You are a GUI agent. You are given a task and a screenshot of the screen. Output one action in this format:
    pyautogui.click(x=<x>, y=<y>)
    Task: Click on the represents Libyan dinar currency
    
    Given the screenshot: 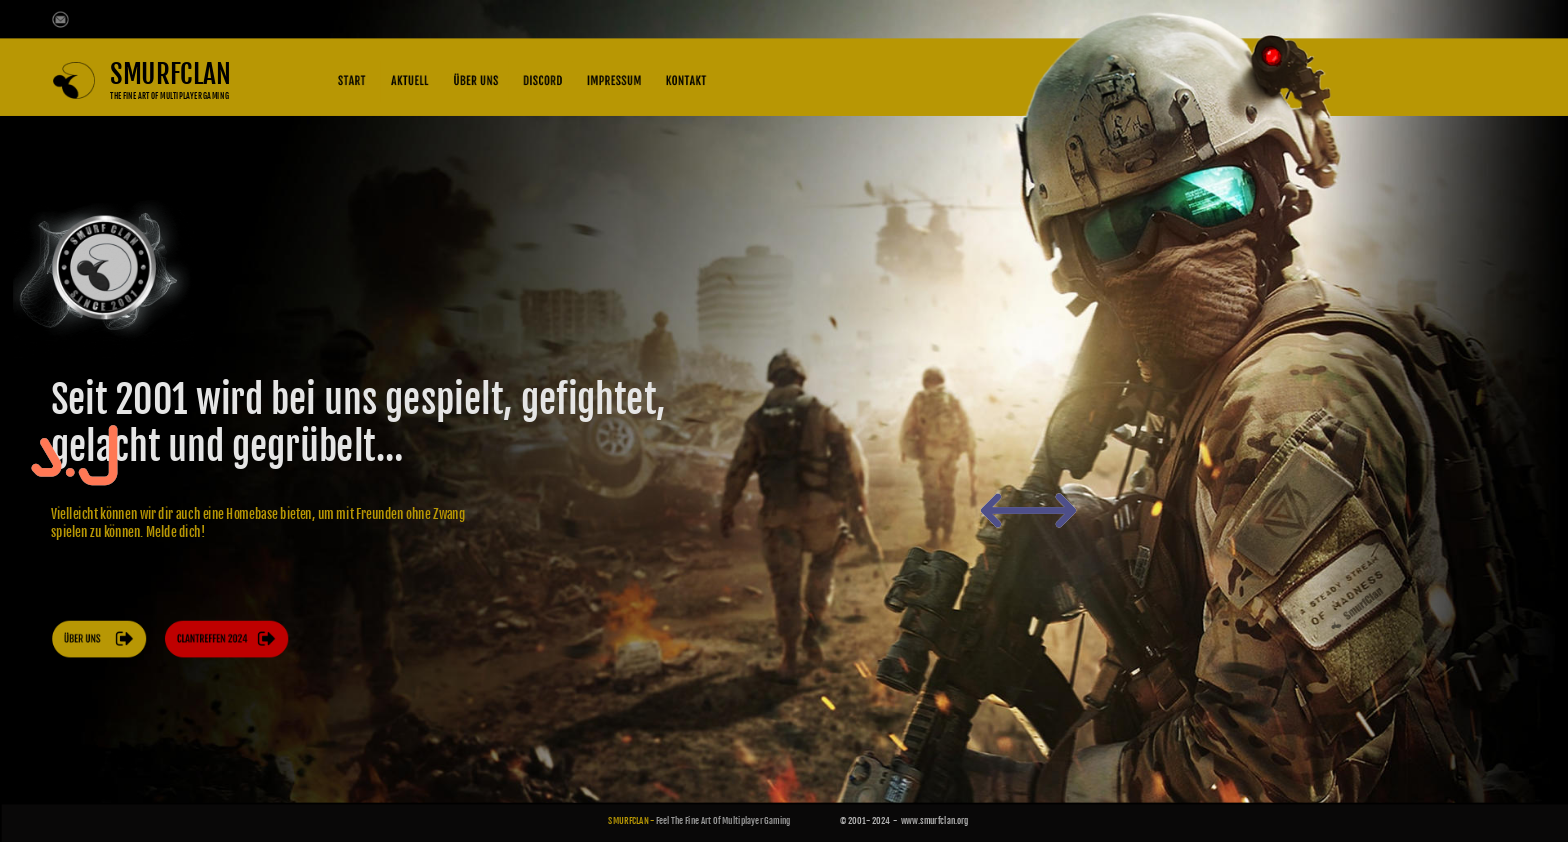 What is the action you would take?
    pyautogui.click(x=74, y=459)
    